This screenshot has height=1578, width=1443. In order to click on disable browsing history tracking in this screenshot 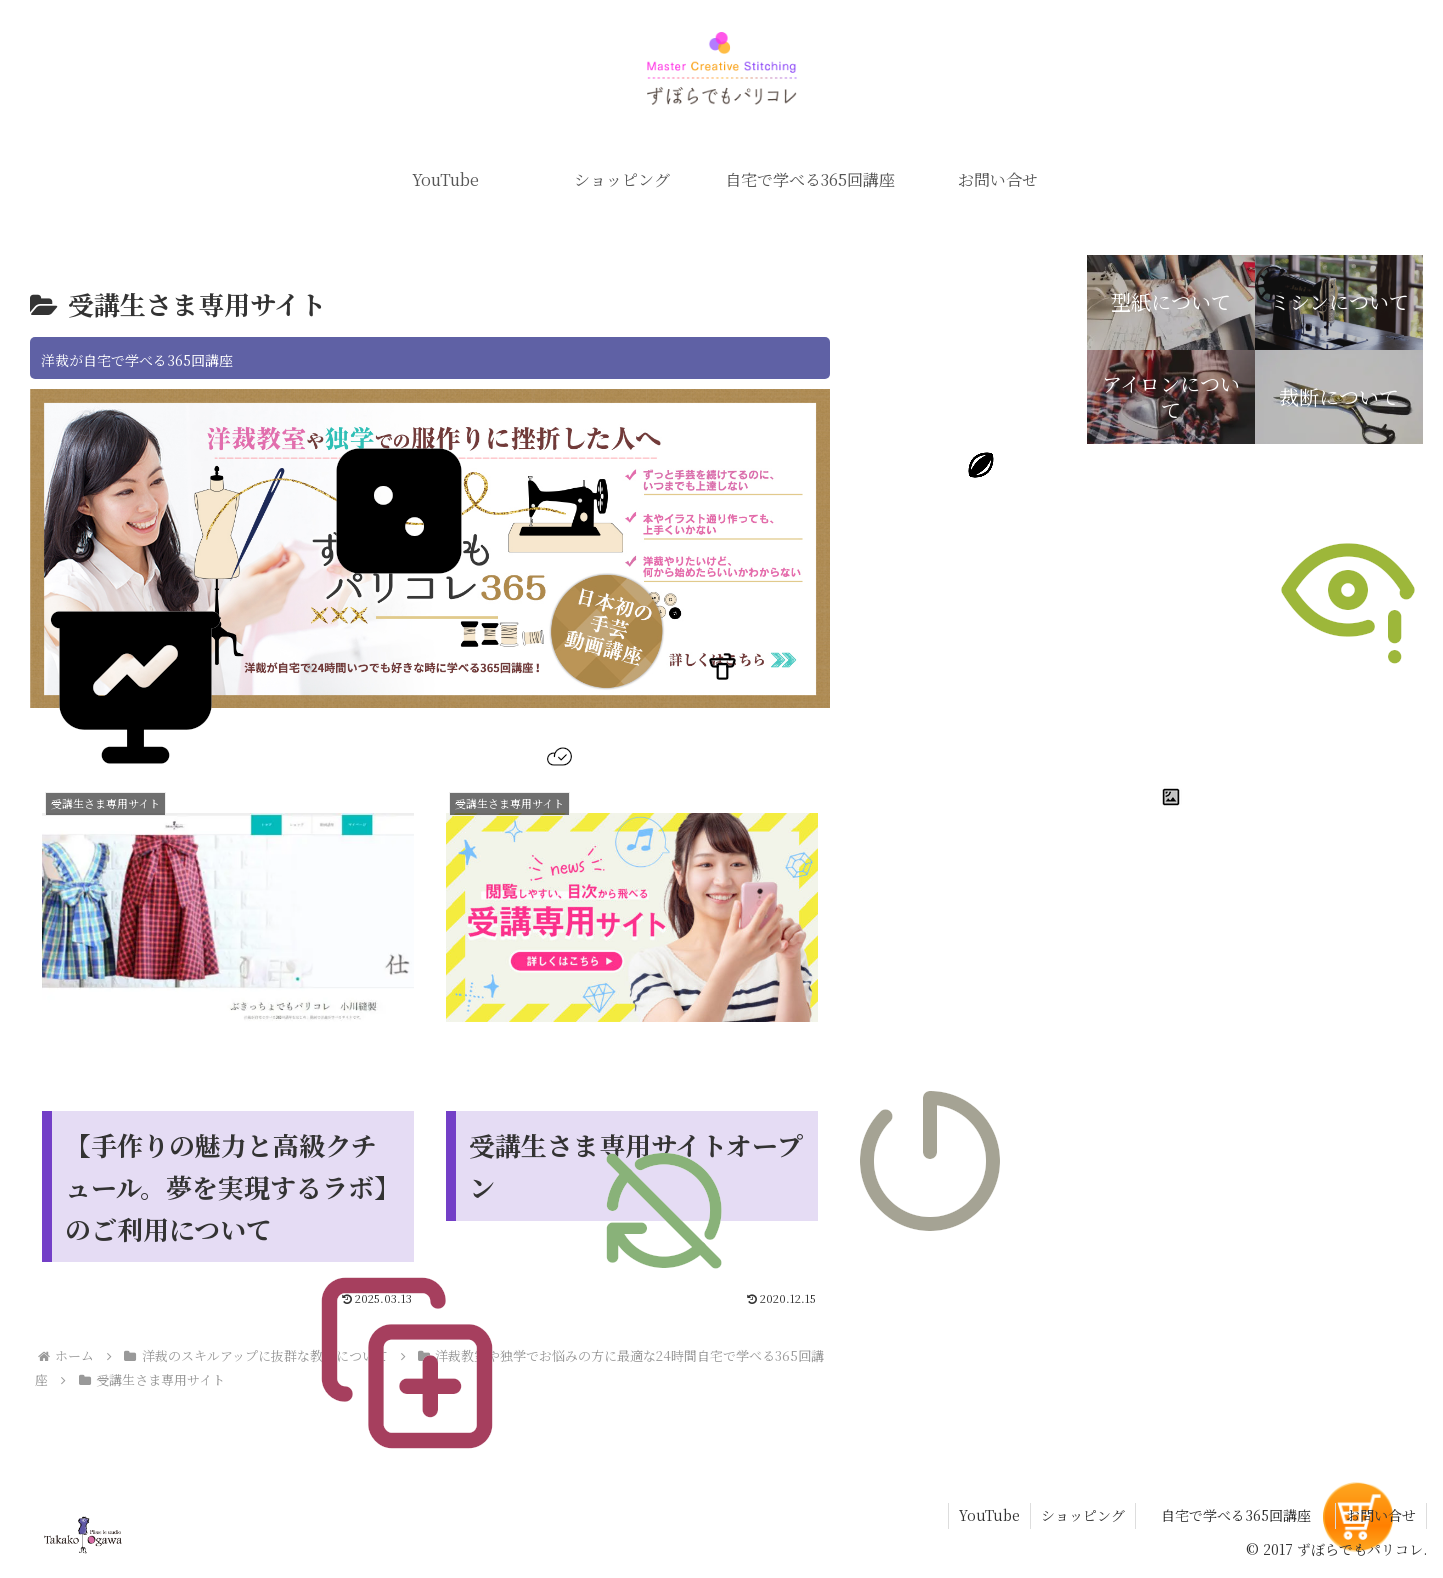, I will do `click(664, 1211)`.